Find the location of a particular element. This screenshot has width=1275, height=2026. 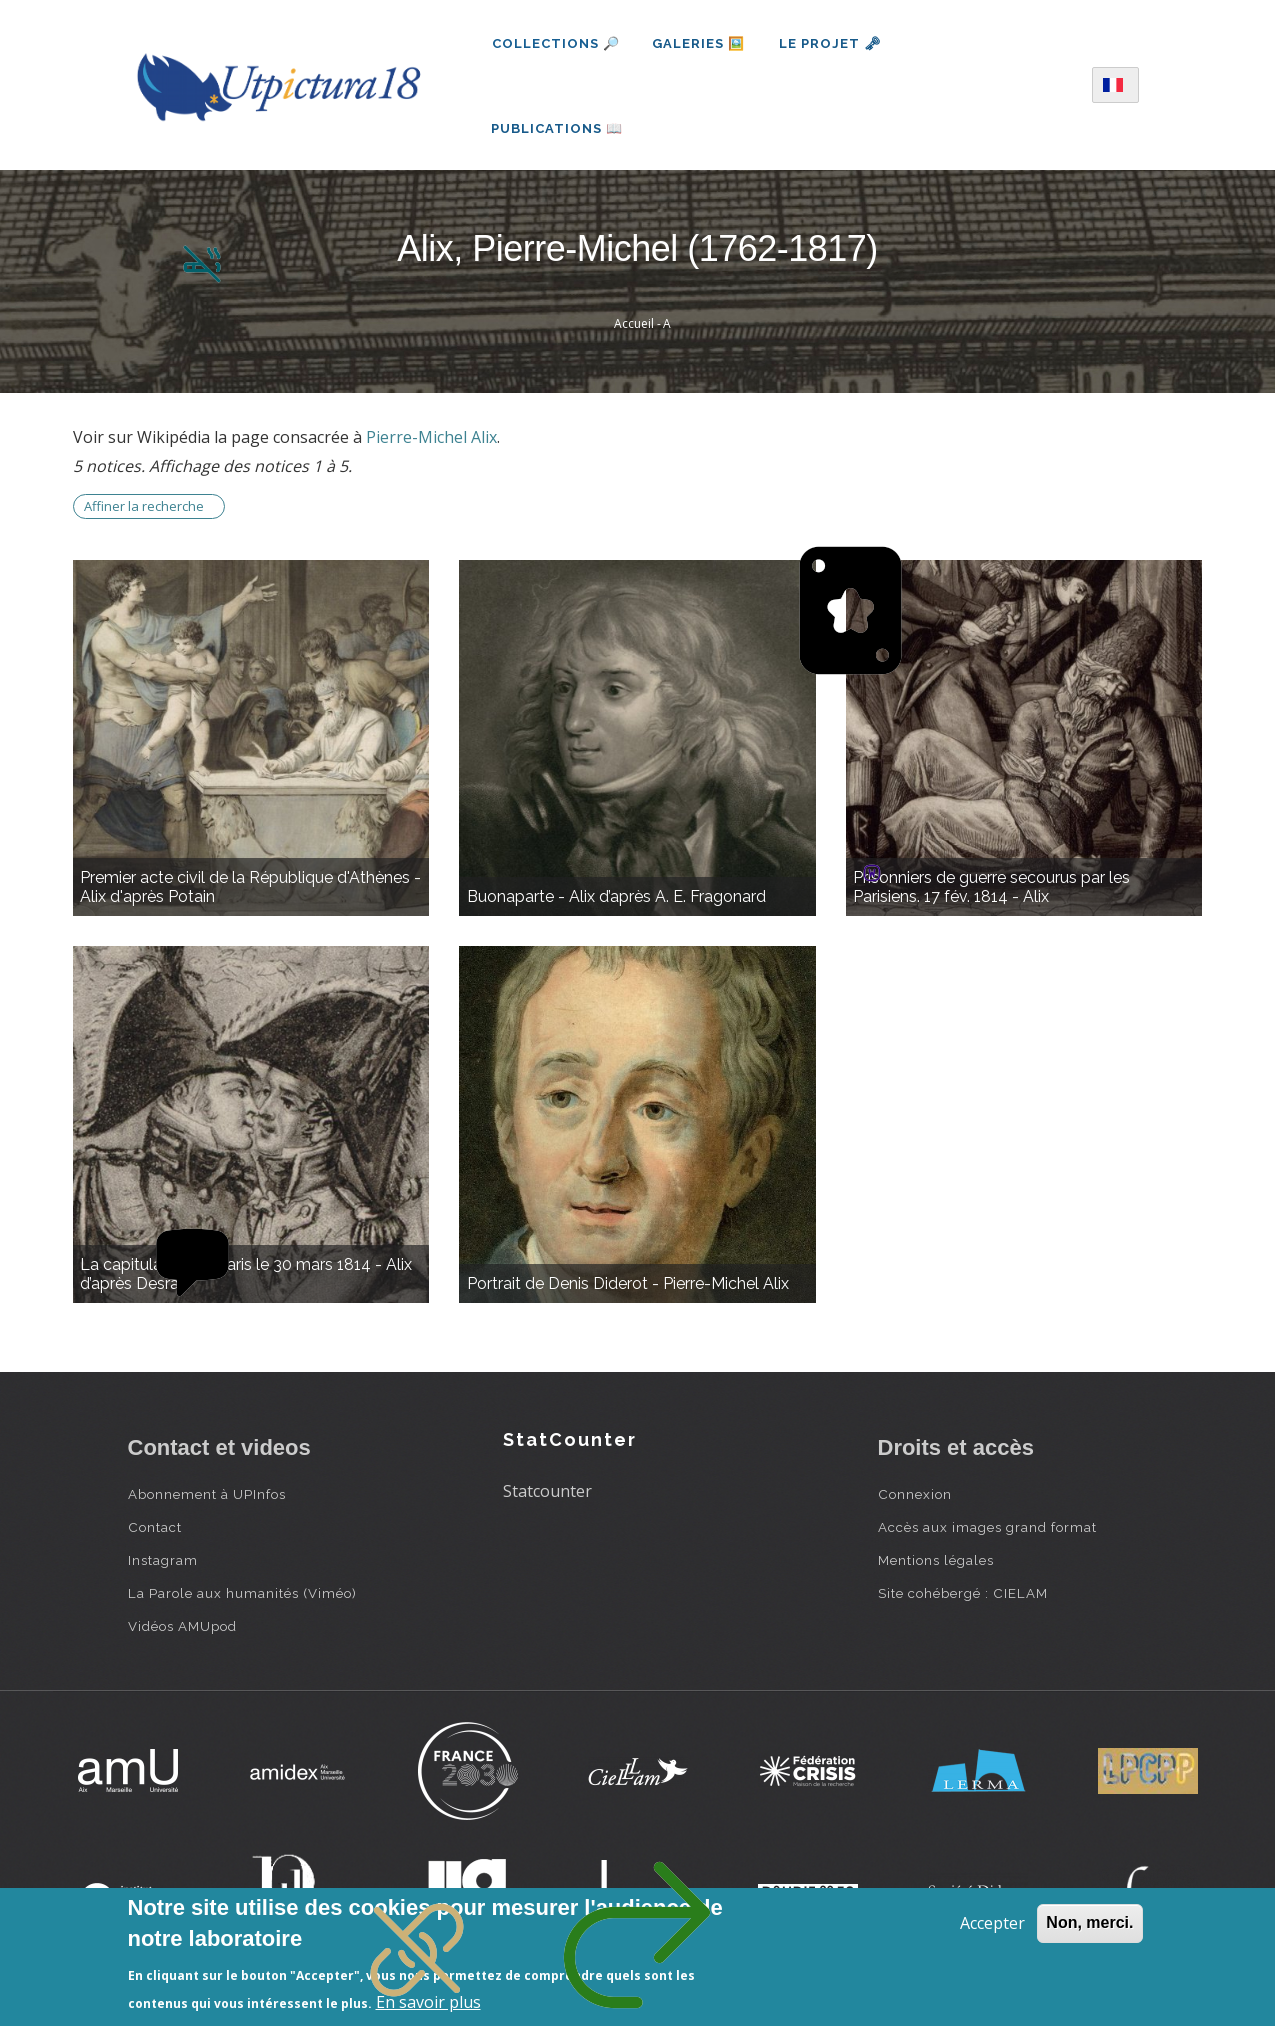

unlink or disconnect a shared link is located at coordinates (417, 1950).